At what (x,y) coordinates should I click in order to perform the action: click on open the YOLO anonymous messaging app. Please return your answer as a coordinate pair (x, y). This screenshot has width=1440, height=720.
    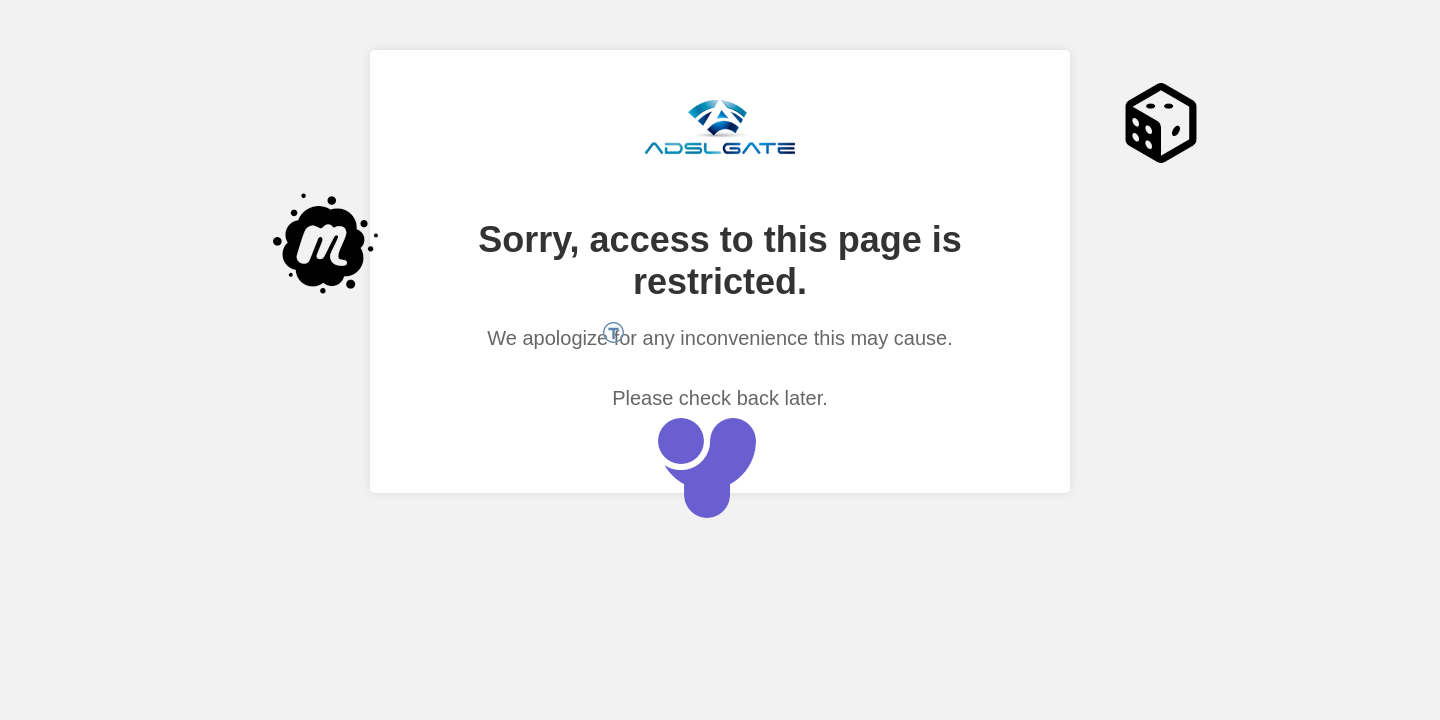
    Looking at the image, I should click on (707, 468).